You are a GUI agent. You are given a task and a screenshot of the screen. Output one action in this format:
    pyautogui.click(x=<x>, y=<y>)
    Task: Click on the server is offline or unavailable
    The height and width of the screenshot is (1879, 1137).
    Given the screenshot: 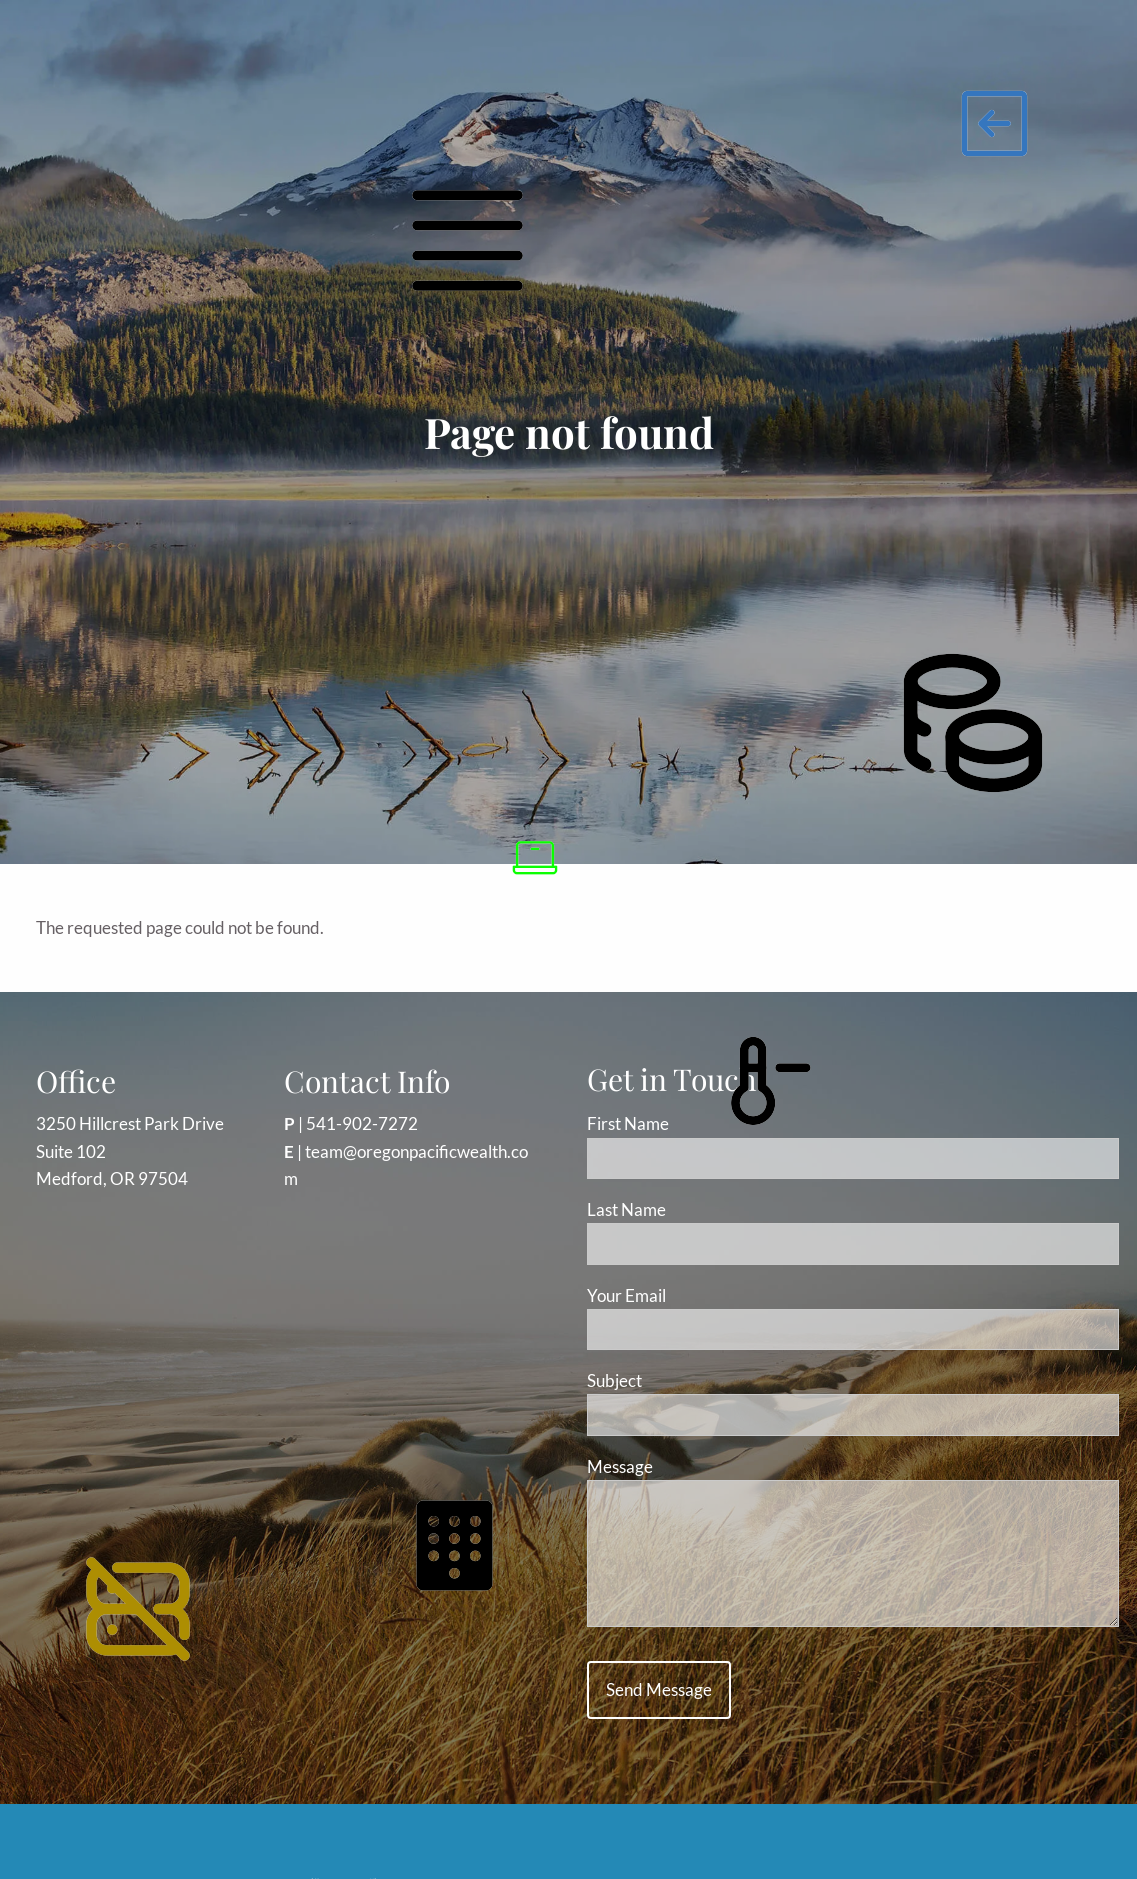 What is the action you would take?
    pyautogui.click(x=138, y=1609)
    